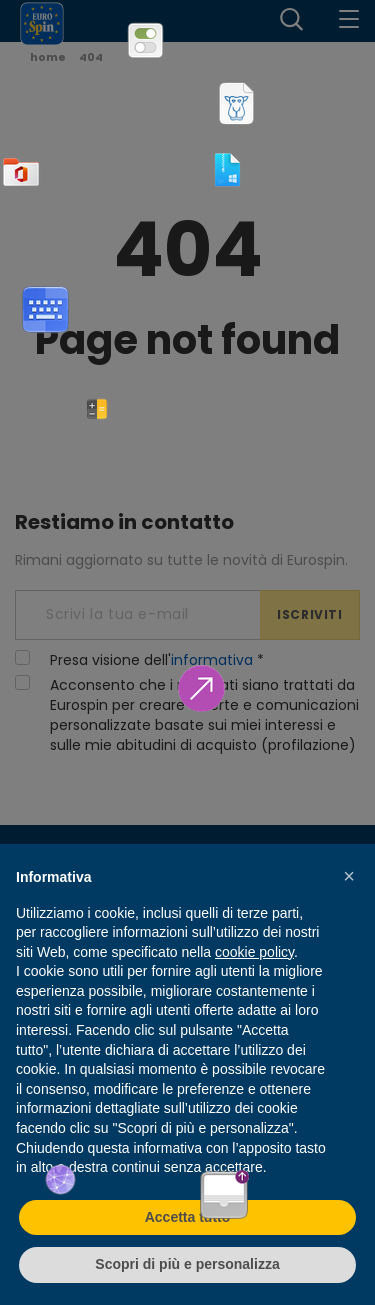  I want to click on sync mail between outbox and inbox, so click(224, 1195).